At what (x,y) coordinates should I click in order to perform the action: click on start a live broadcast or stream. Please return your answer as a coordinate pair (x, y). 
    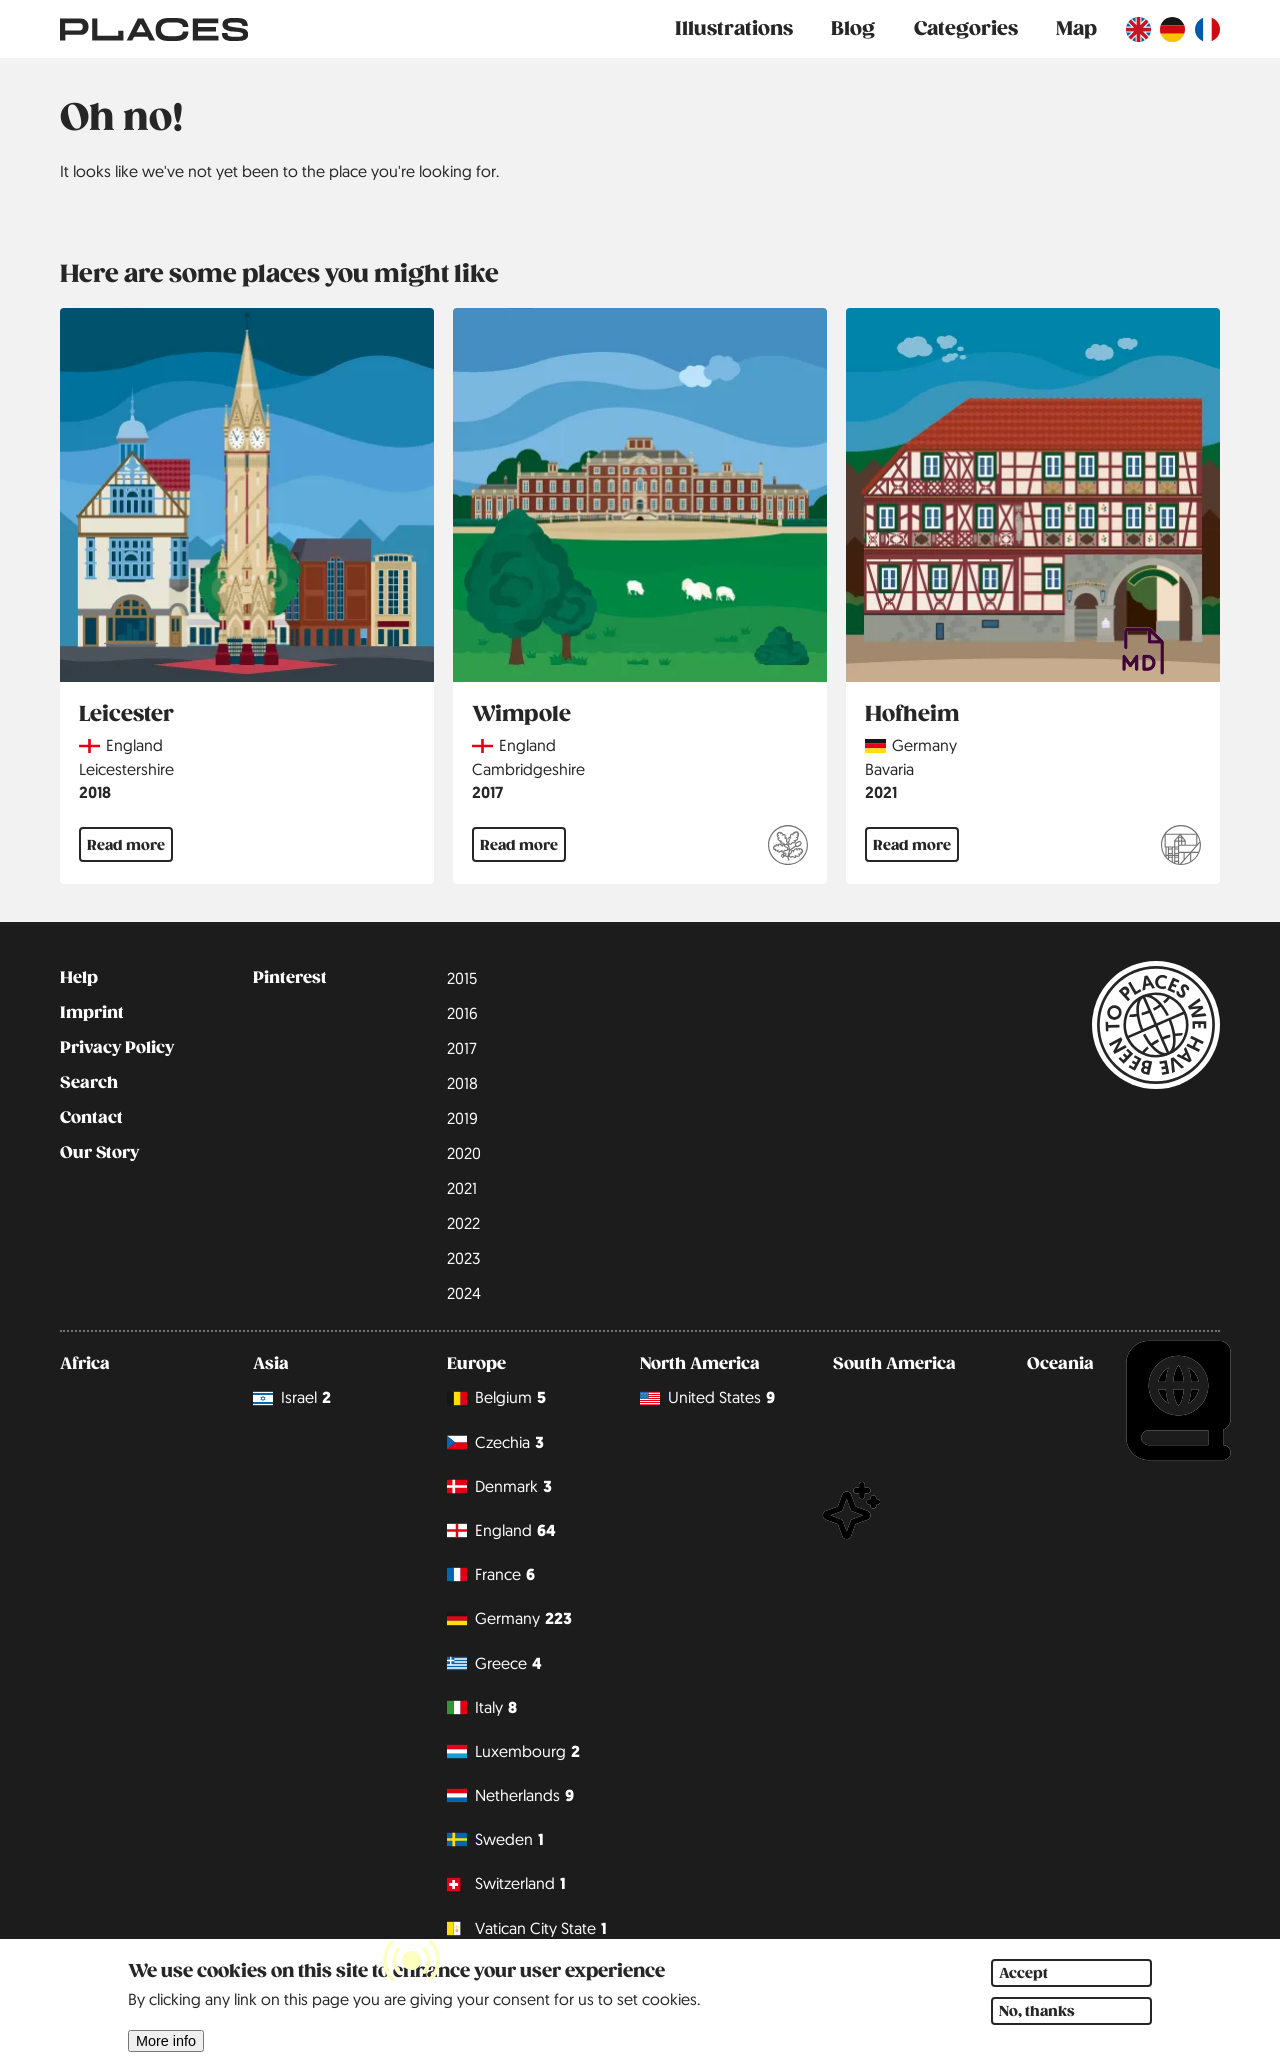
    Looking at the image, I should click on (411, 1960).